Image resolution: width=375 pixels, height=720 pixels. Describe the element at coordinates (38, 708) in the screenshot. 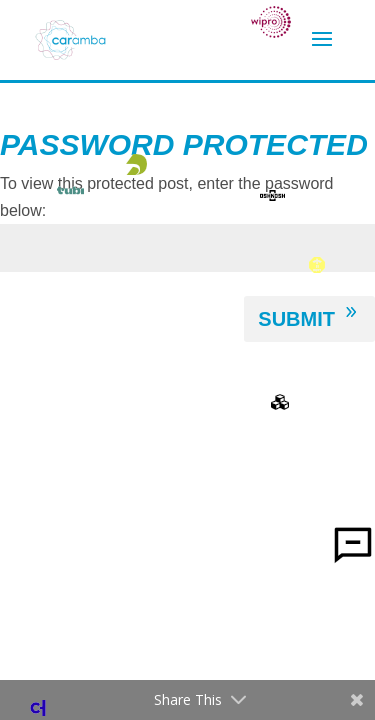

I see `castorama home improvement store logo` at that location.